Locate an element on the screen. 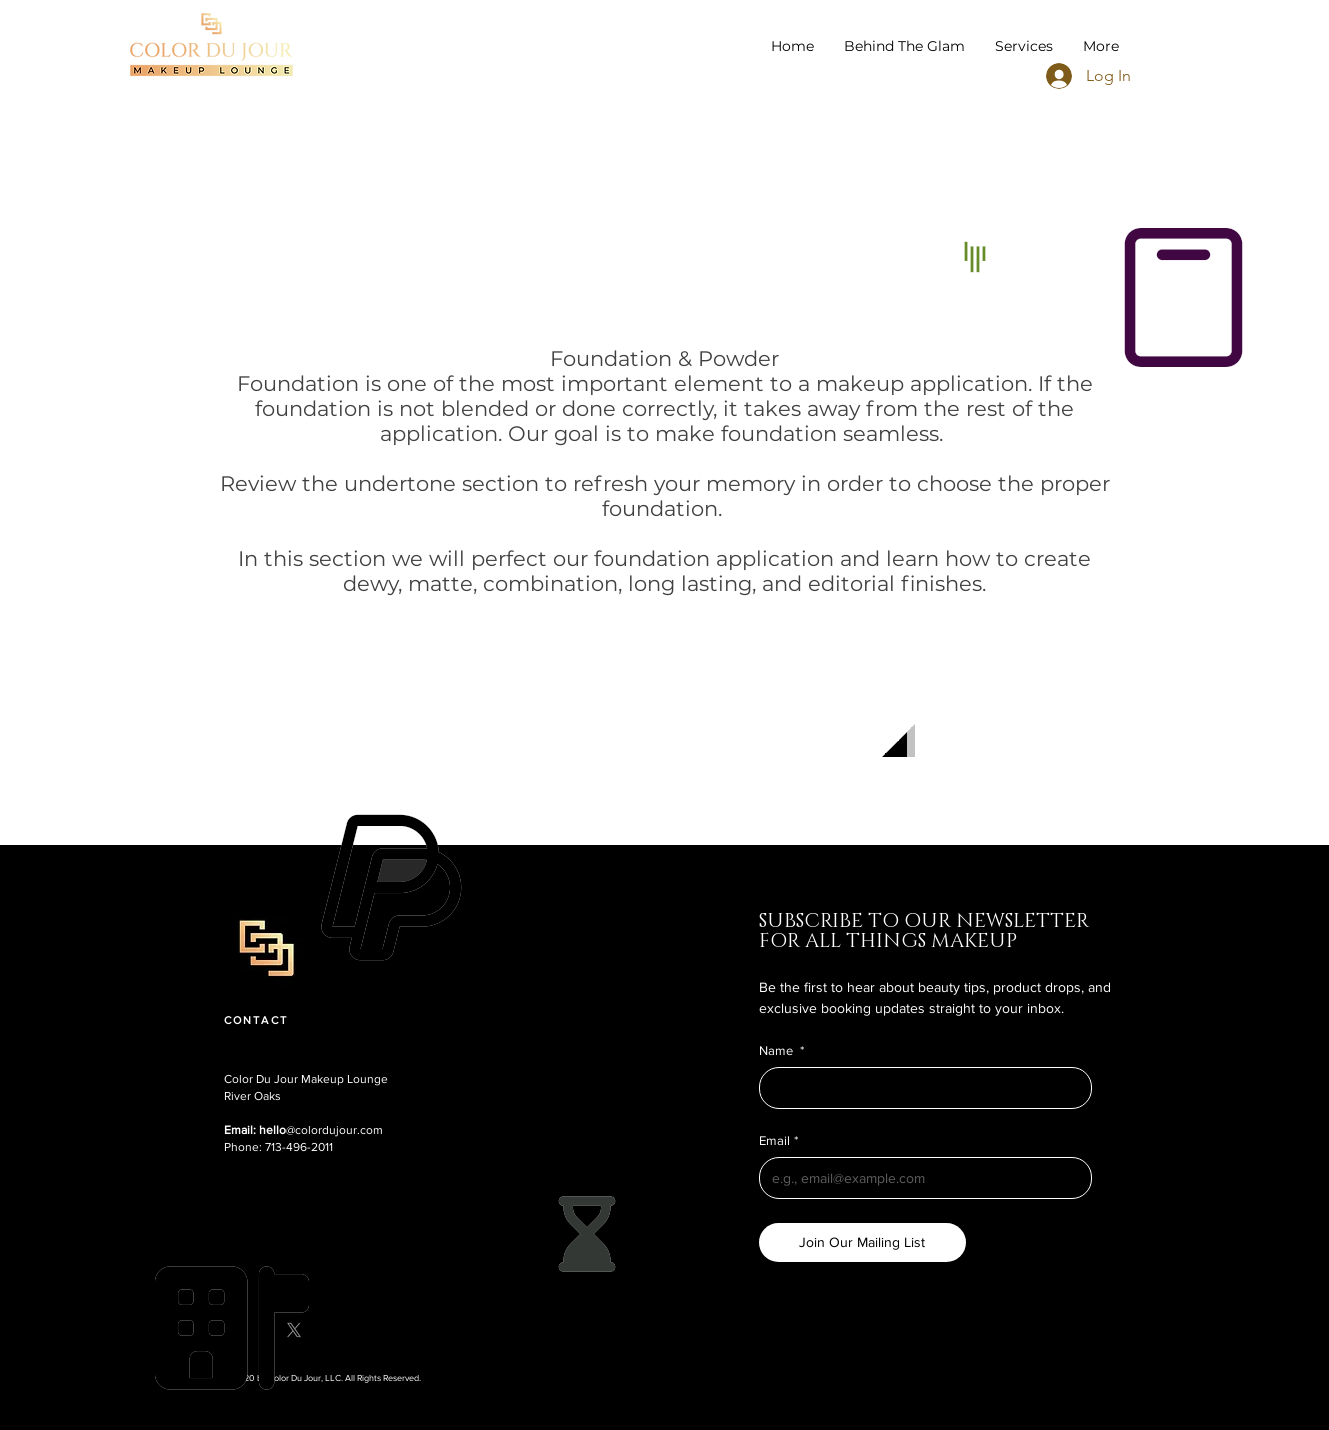 The height and width of the screenshot is (1430, 1329). indicates time has expired or countdown complete is located at coordinates (587, 1234).